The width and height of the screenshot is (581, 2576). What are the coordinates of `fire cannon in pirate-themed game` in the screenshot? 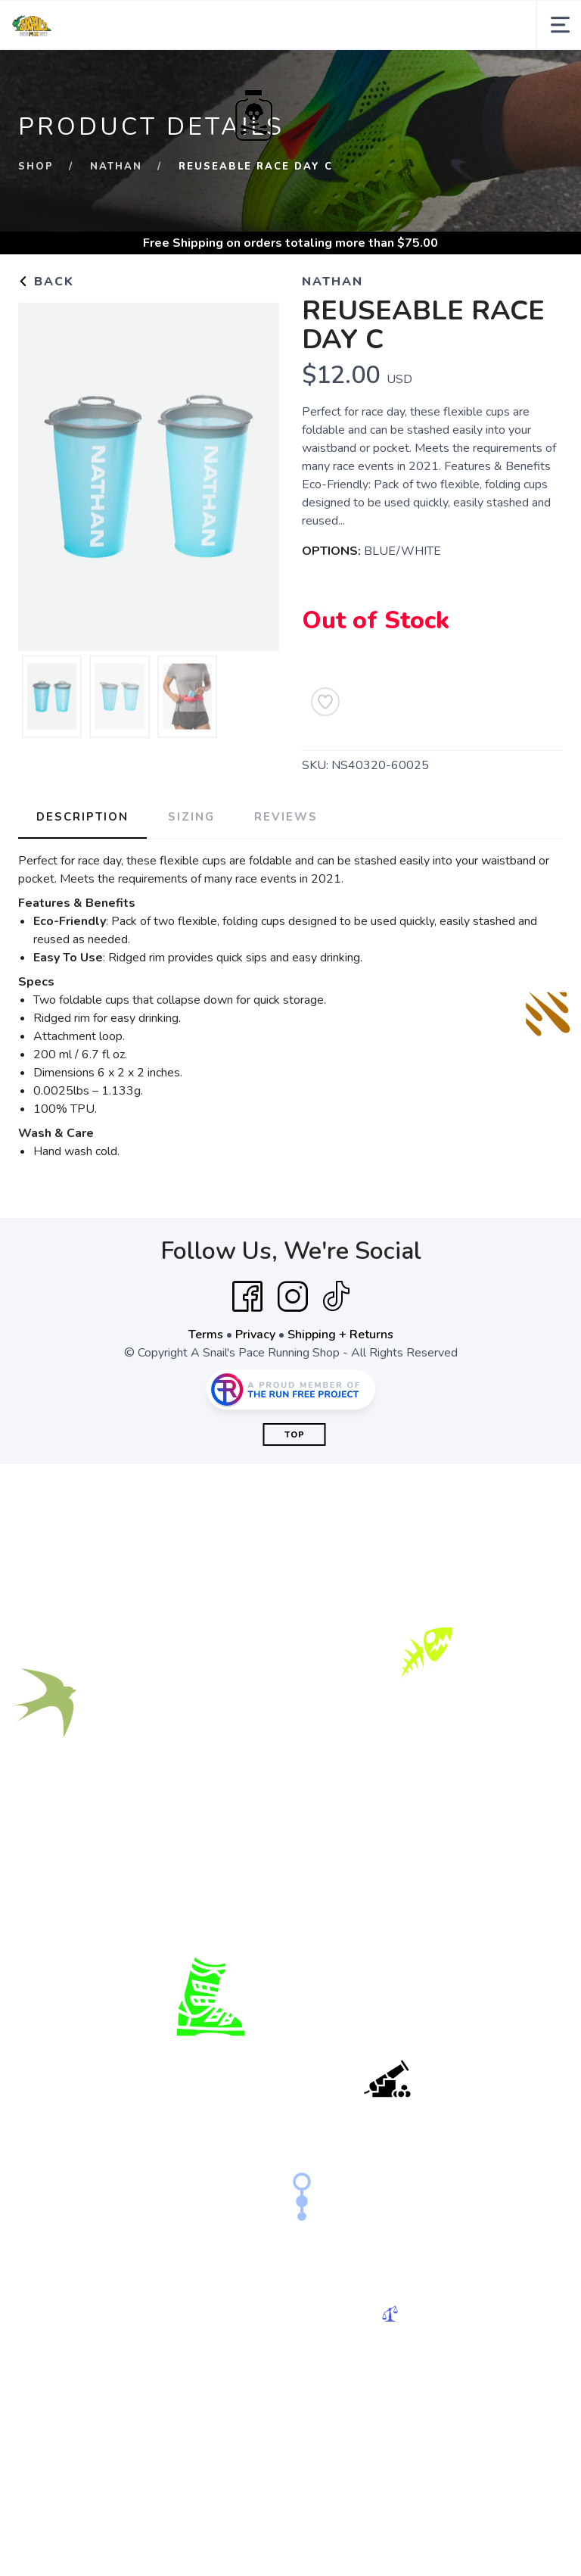 It's located at (387, 2079).